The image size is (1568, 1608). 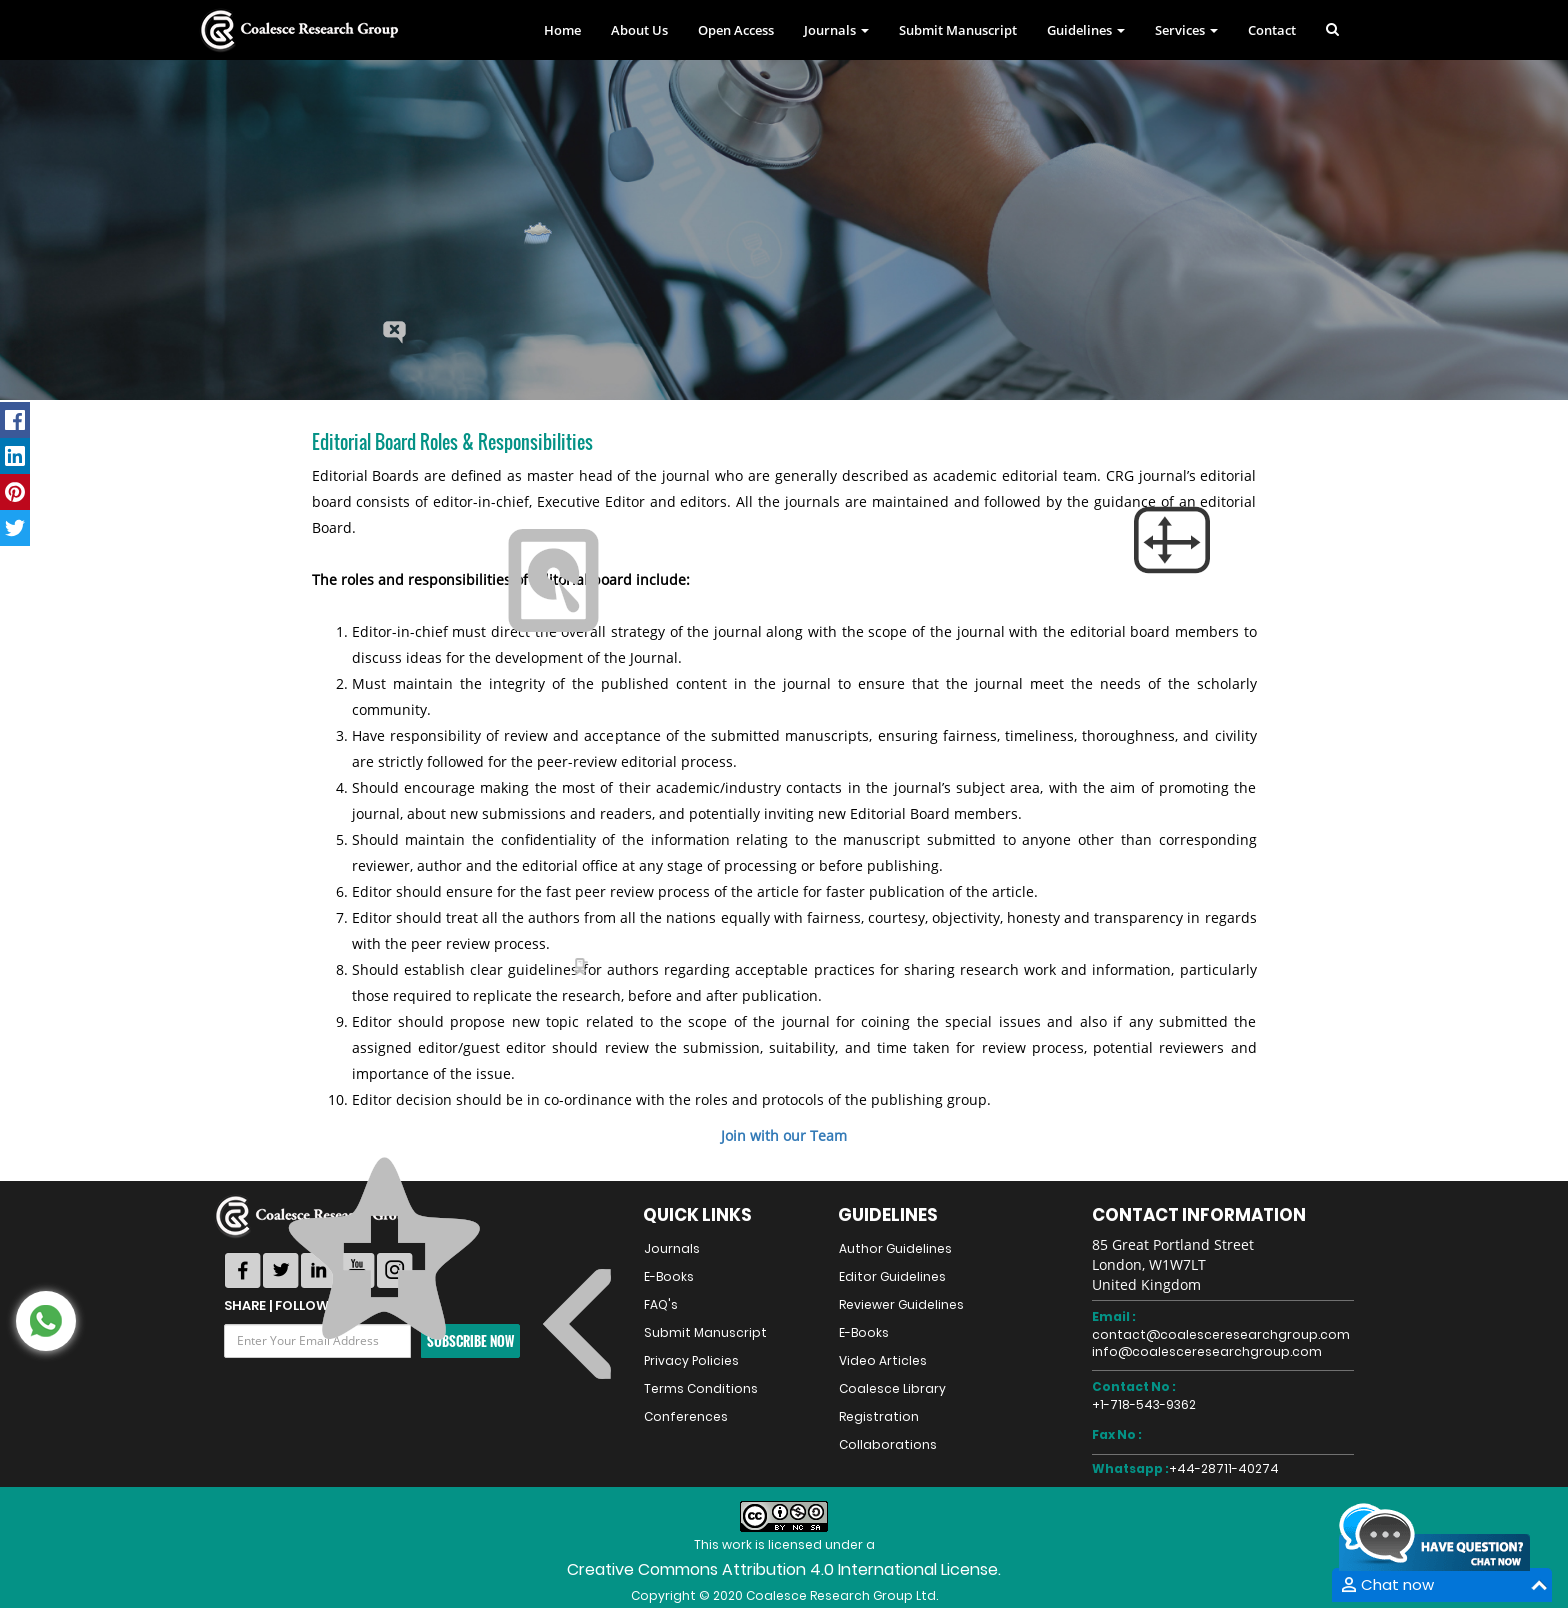 What do you see at coordinates (574, 1324) in the screenshot?
I see `go back to the previous screen` at bounding box center [574, 1324].